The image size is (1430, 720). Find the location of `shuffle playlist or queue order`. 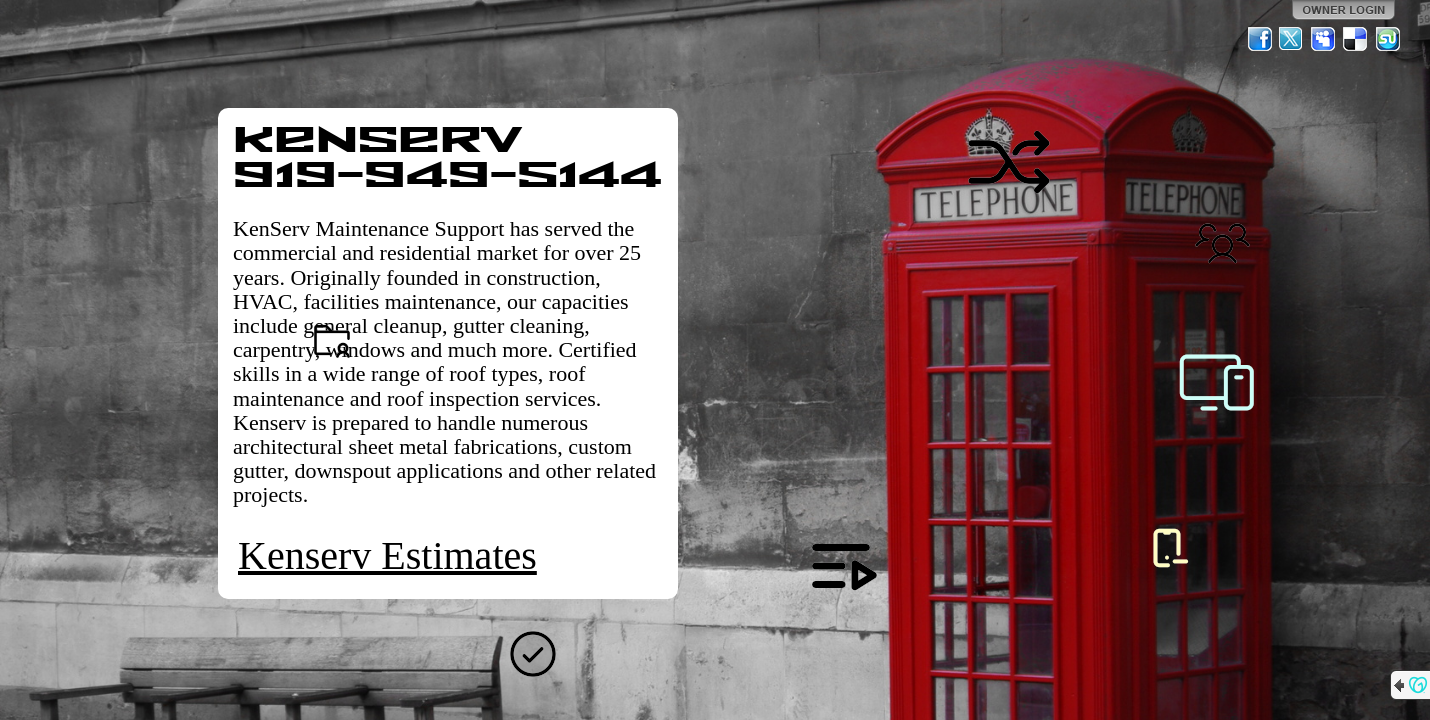

shuffle playlist or queue order is located at coordinates (1009, 162).